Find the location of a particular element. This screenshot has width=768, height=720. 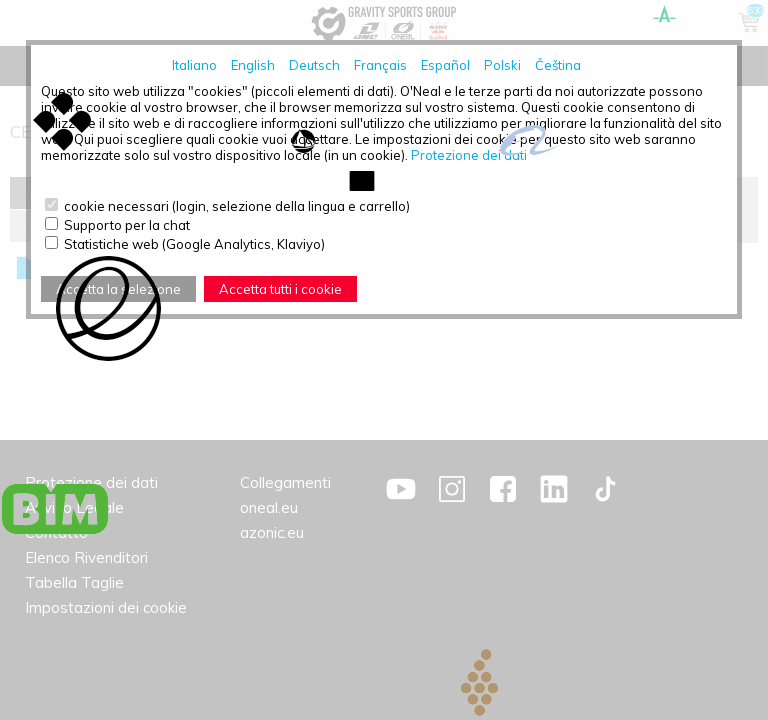

open the Vivino wine app is located at coordinates (479, 682).